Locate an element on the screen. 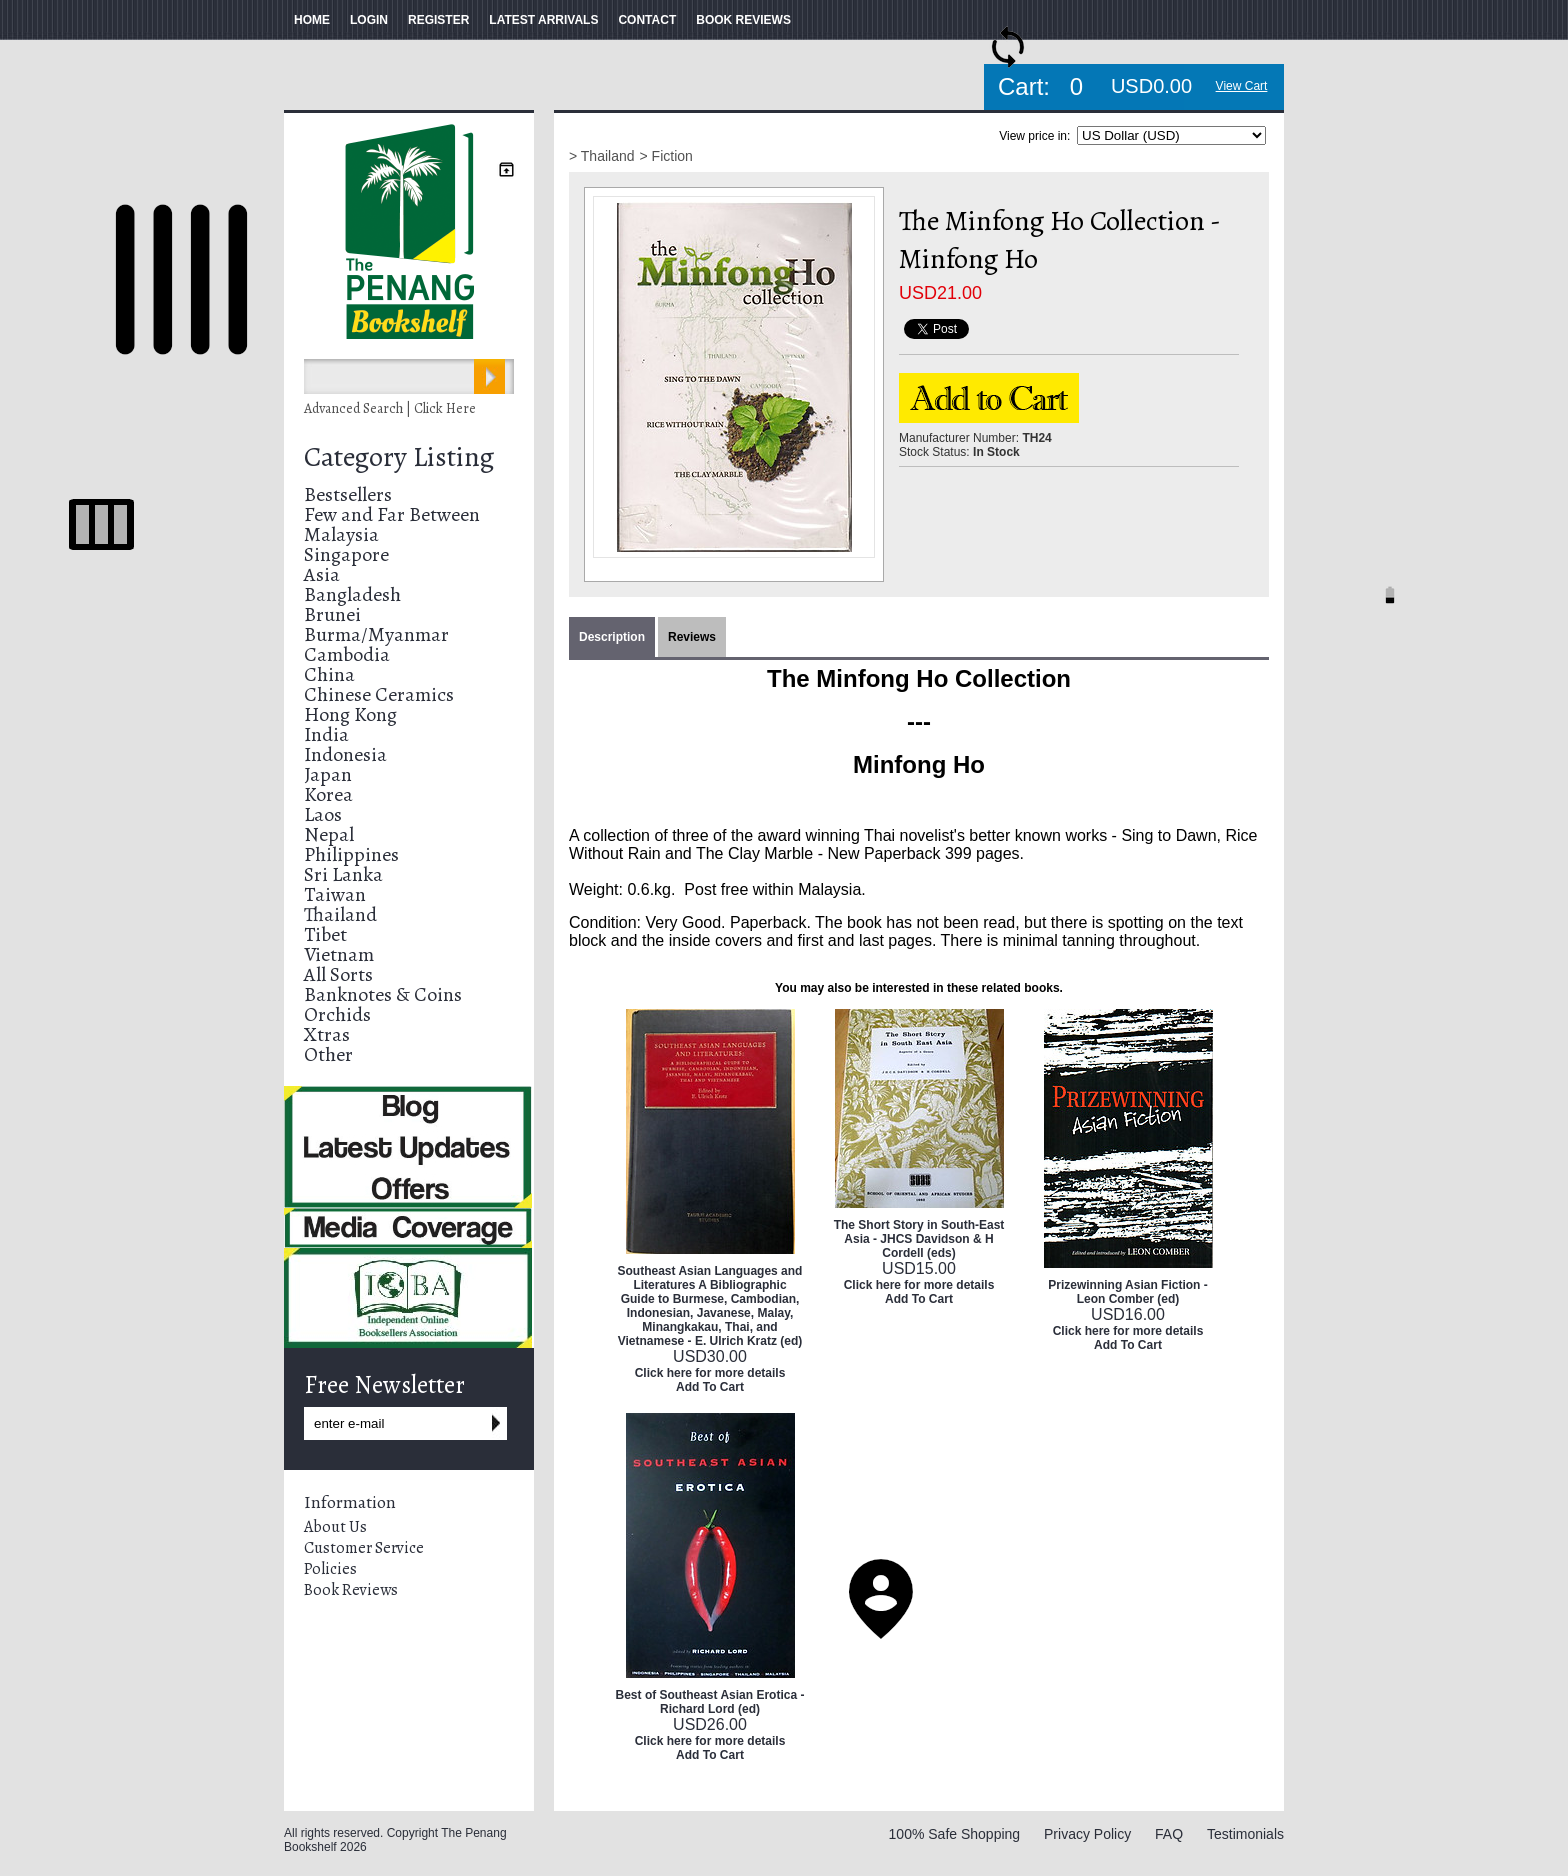 This screenshot has width=1568, height=1876. unarchive or restore an item is located at coordinates (506, 169).